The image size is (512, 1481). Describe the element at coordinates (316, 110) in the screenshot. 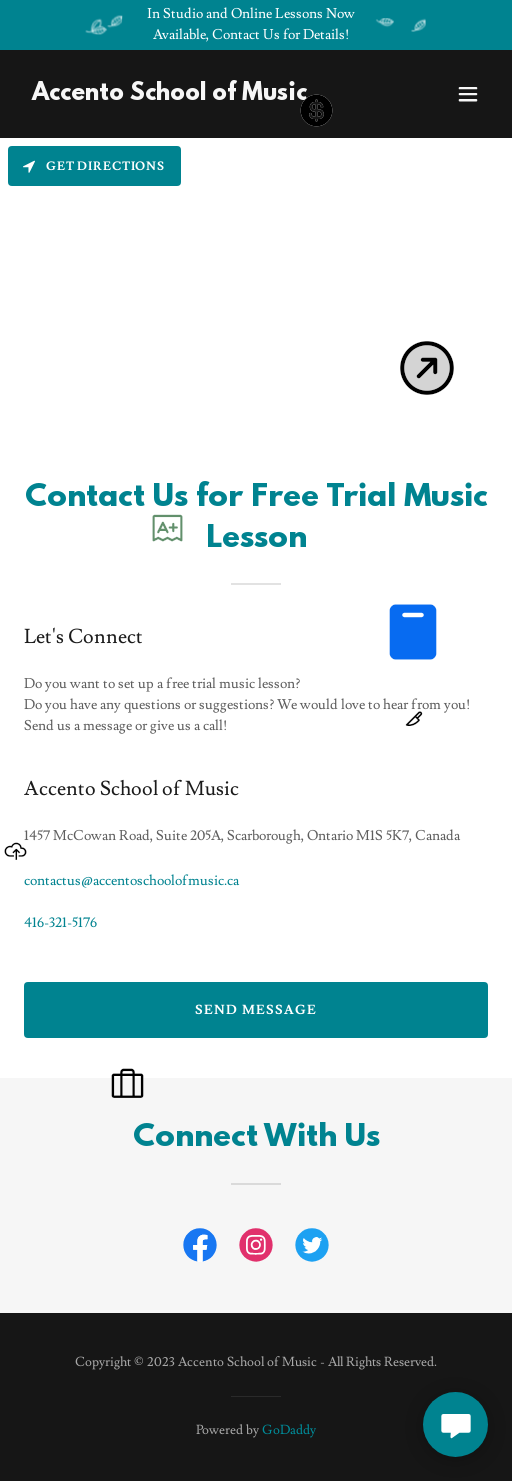

I see `view pricing or payment options` at that location.